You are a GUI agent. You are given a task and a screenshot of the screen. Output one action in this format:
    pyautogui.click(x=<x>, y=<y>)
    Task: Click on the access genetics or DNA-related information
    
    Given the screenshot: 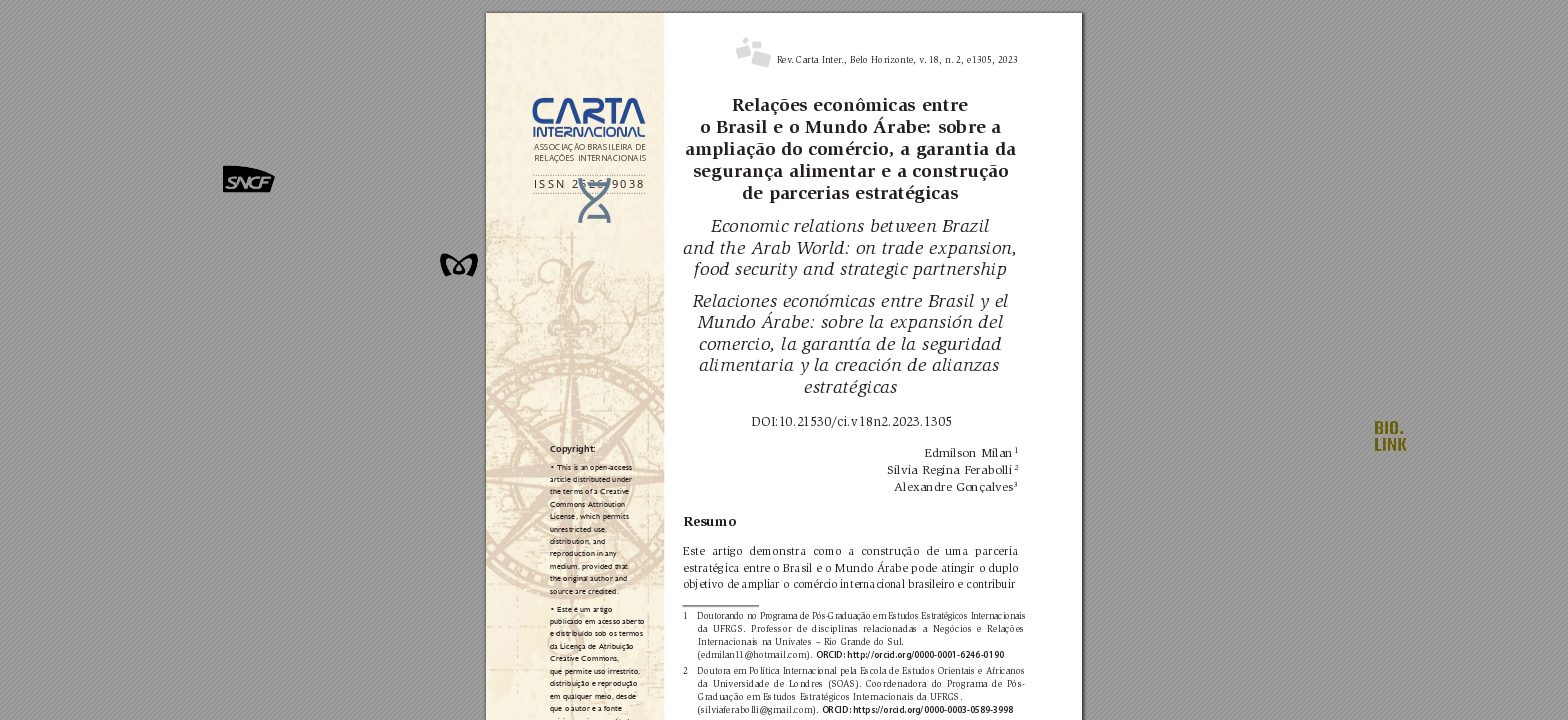 What is the action you would take?
    pyautogui.click(x=594, y=200)
    